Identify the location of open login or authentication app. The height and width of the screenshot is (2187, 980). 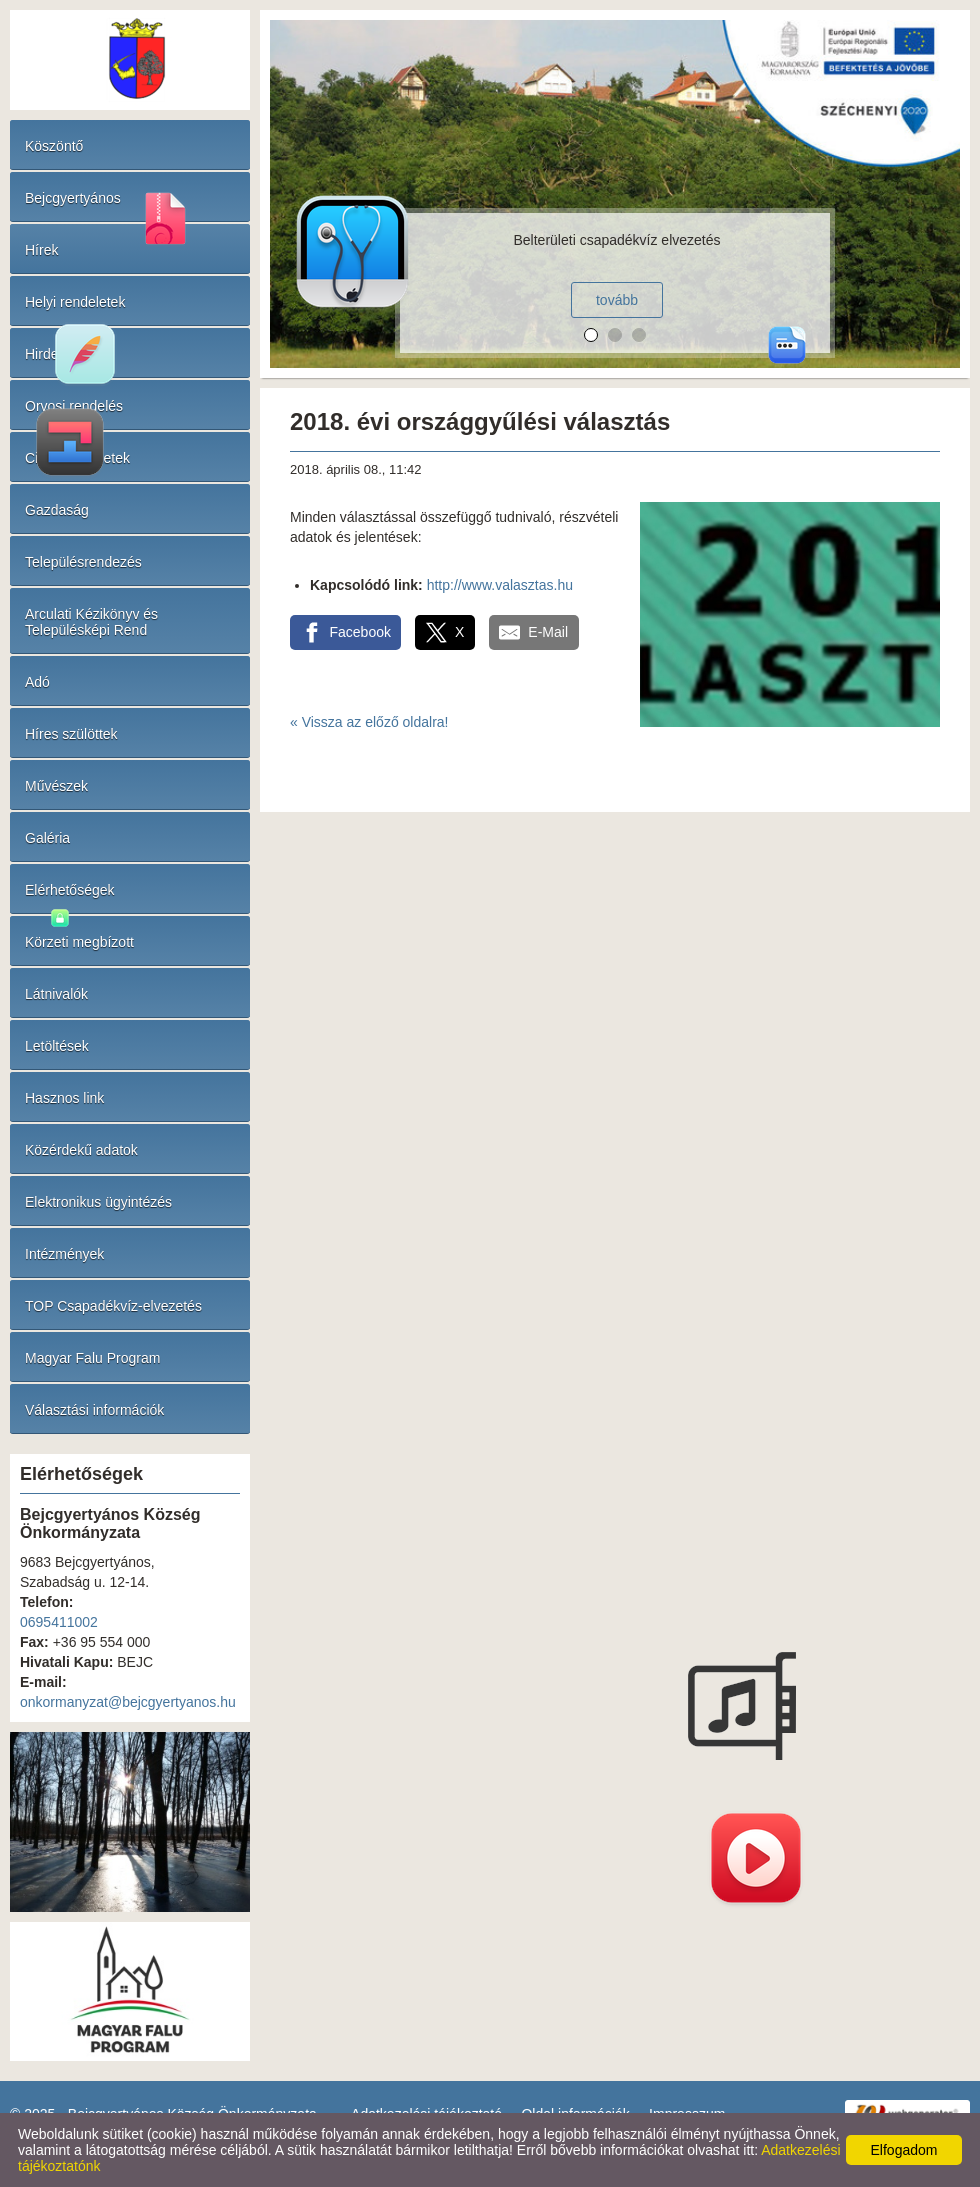
(787, 345).